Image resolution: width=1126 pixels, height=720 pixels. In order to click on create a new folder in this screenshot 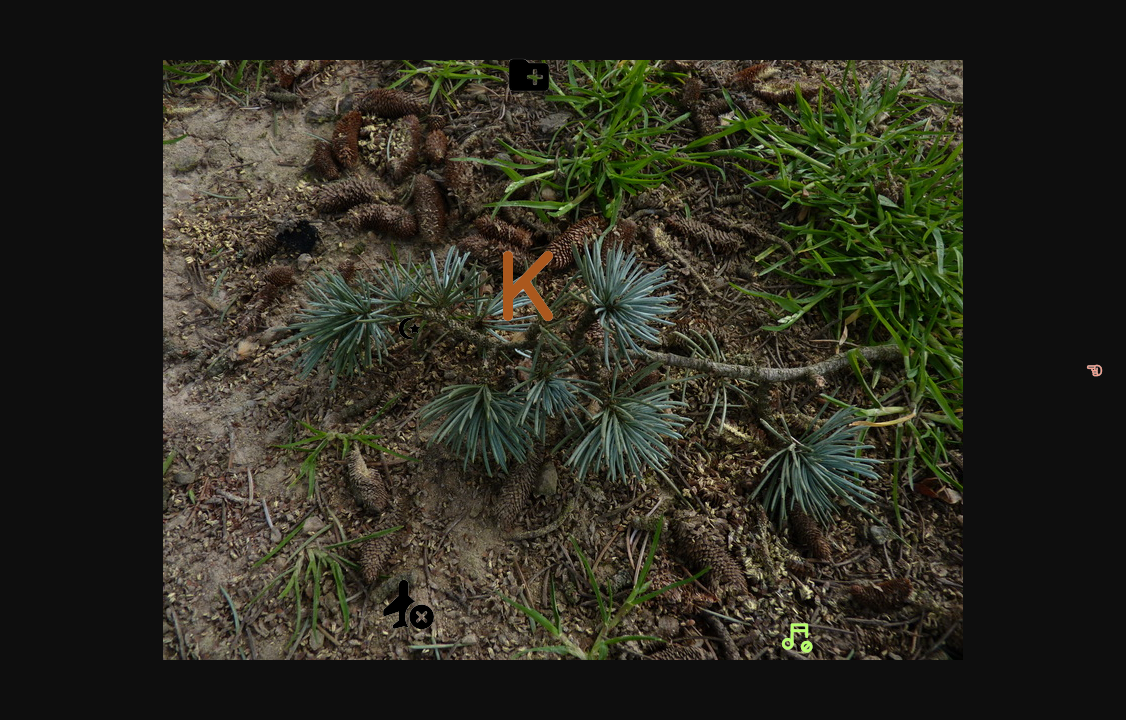, I will do `click(529, 75)`.